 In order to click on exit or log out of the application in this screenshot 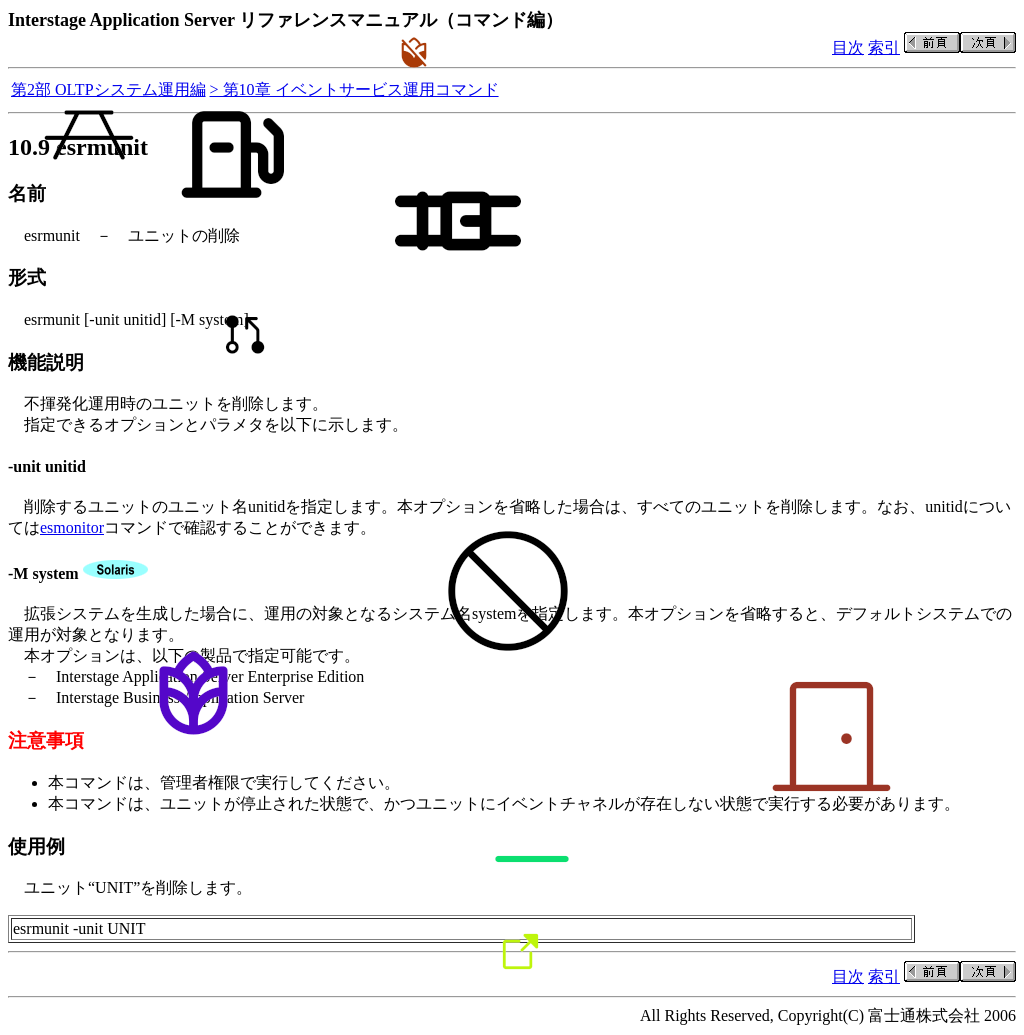, I will do `click(831, 736)`.